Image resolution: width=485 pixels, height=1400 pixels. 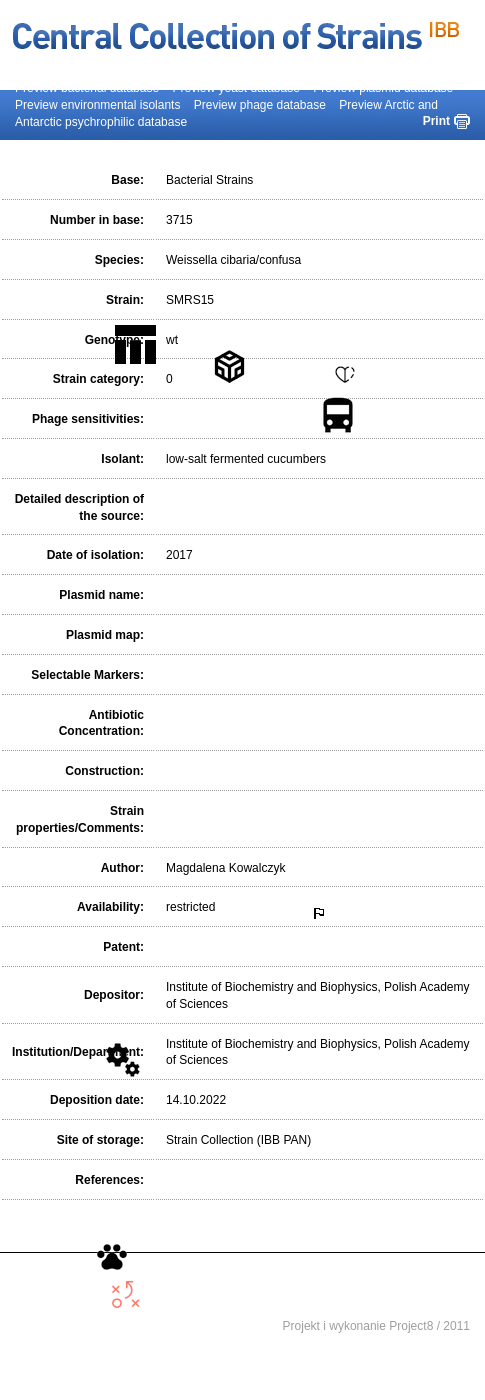 I want to click on access settings or configuration options, so click(x=123, y=1060).